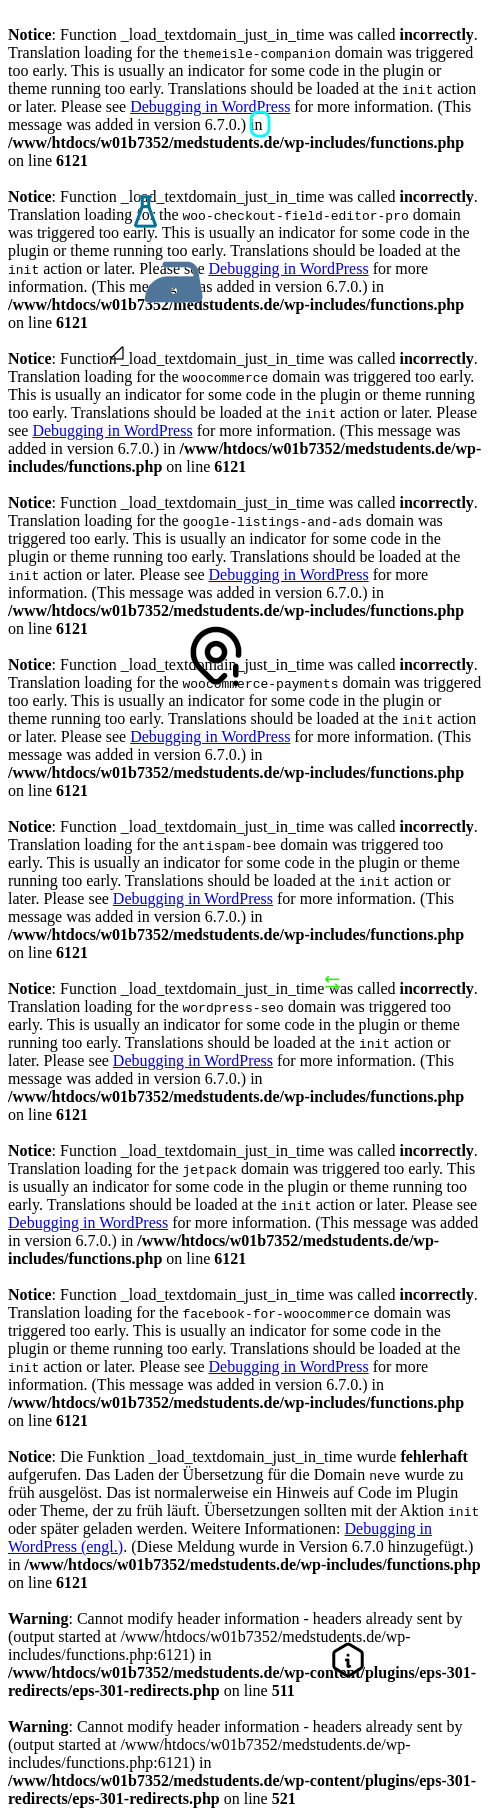 This screenshot has width=490, height=1816. What do you see at coordinates (216, 655) in the screenshot?
I see `location requires attention or has an issue` at bounding box center [216, 655].